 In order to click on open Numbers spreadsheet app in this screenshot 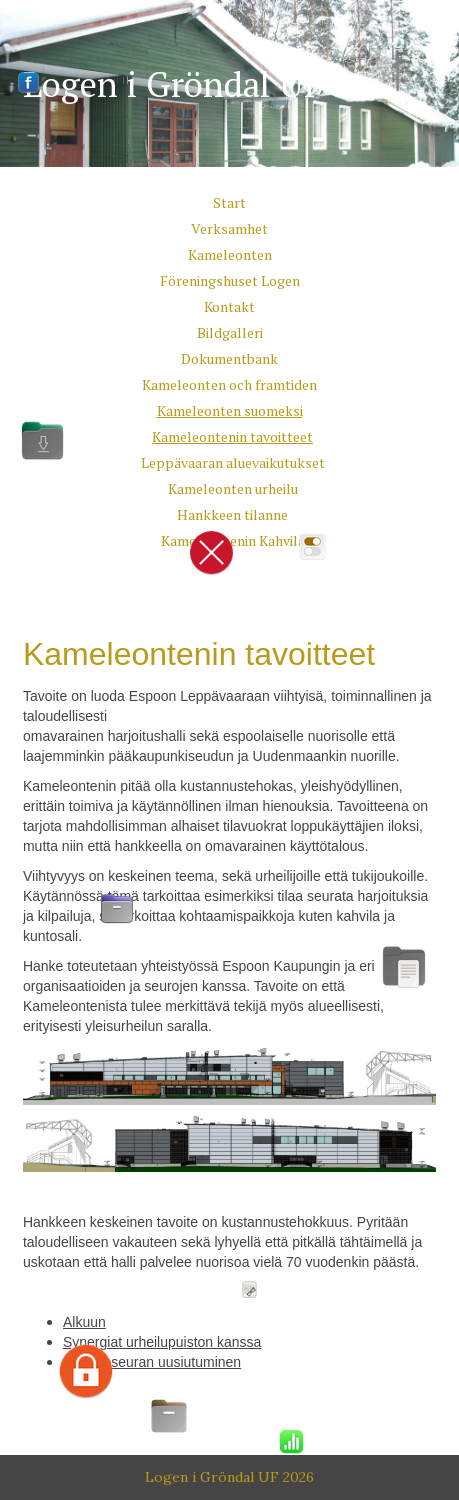, I will do `click(291, 1441)`.